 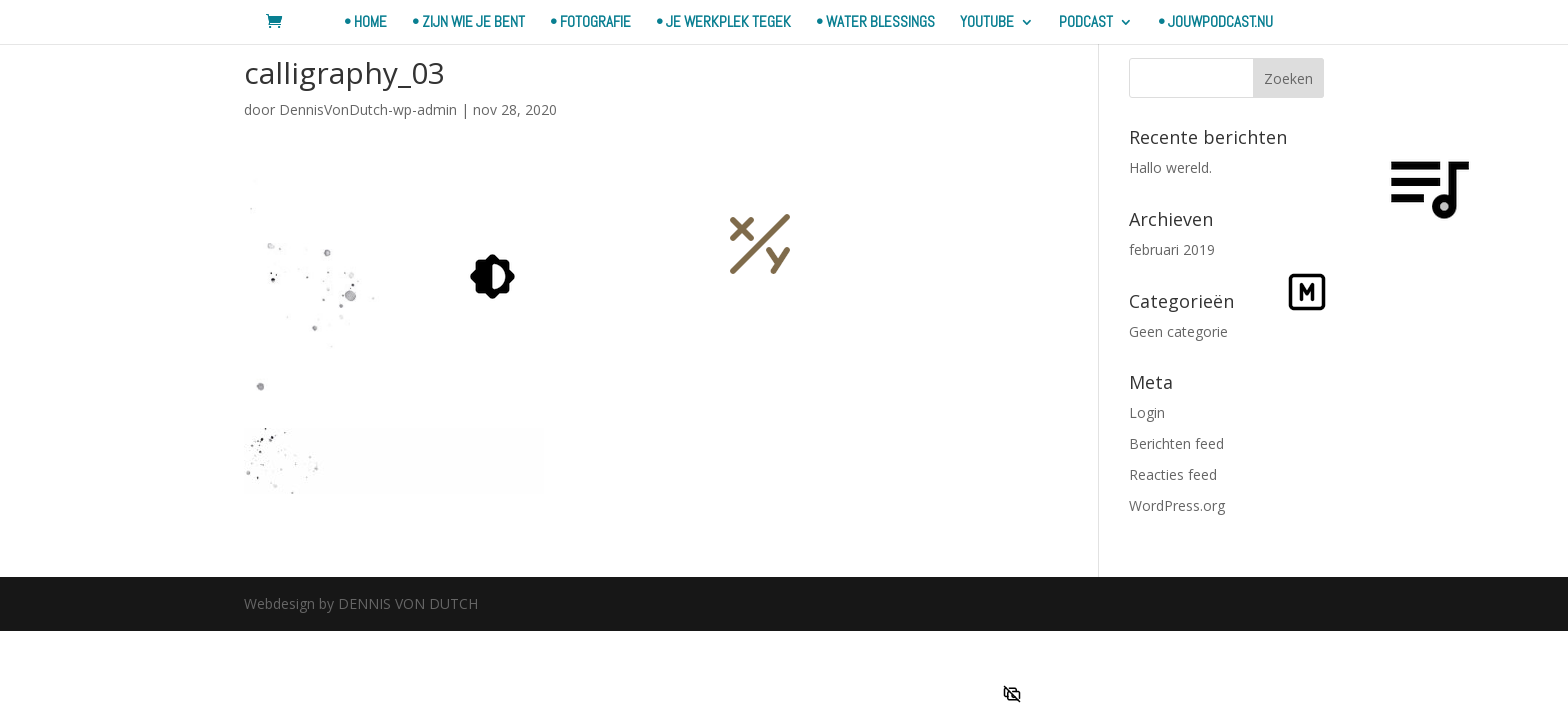 What do you see at coordinates (760, 244) in the screenshot?
I see `perform division calculation` at bounding box center [760, 244].